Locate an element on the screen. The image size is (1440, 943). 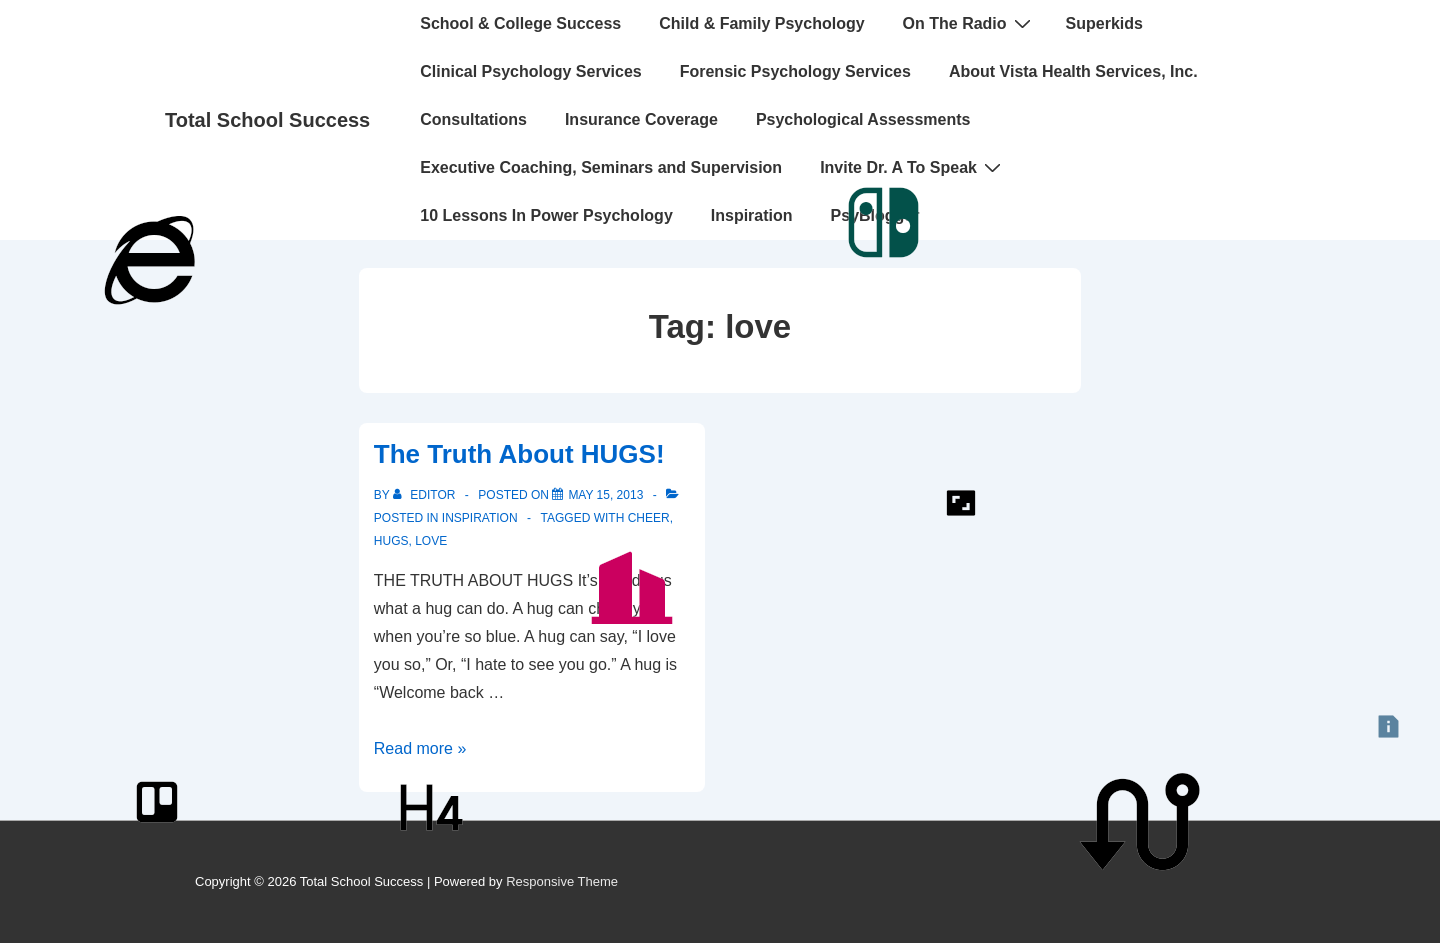
view file details or properties is located at coordinates (1388, 726).